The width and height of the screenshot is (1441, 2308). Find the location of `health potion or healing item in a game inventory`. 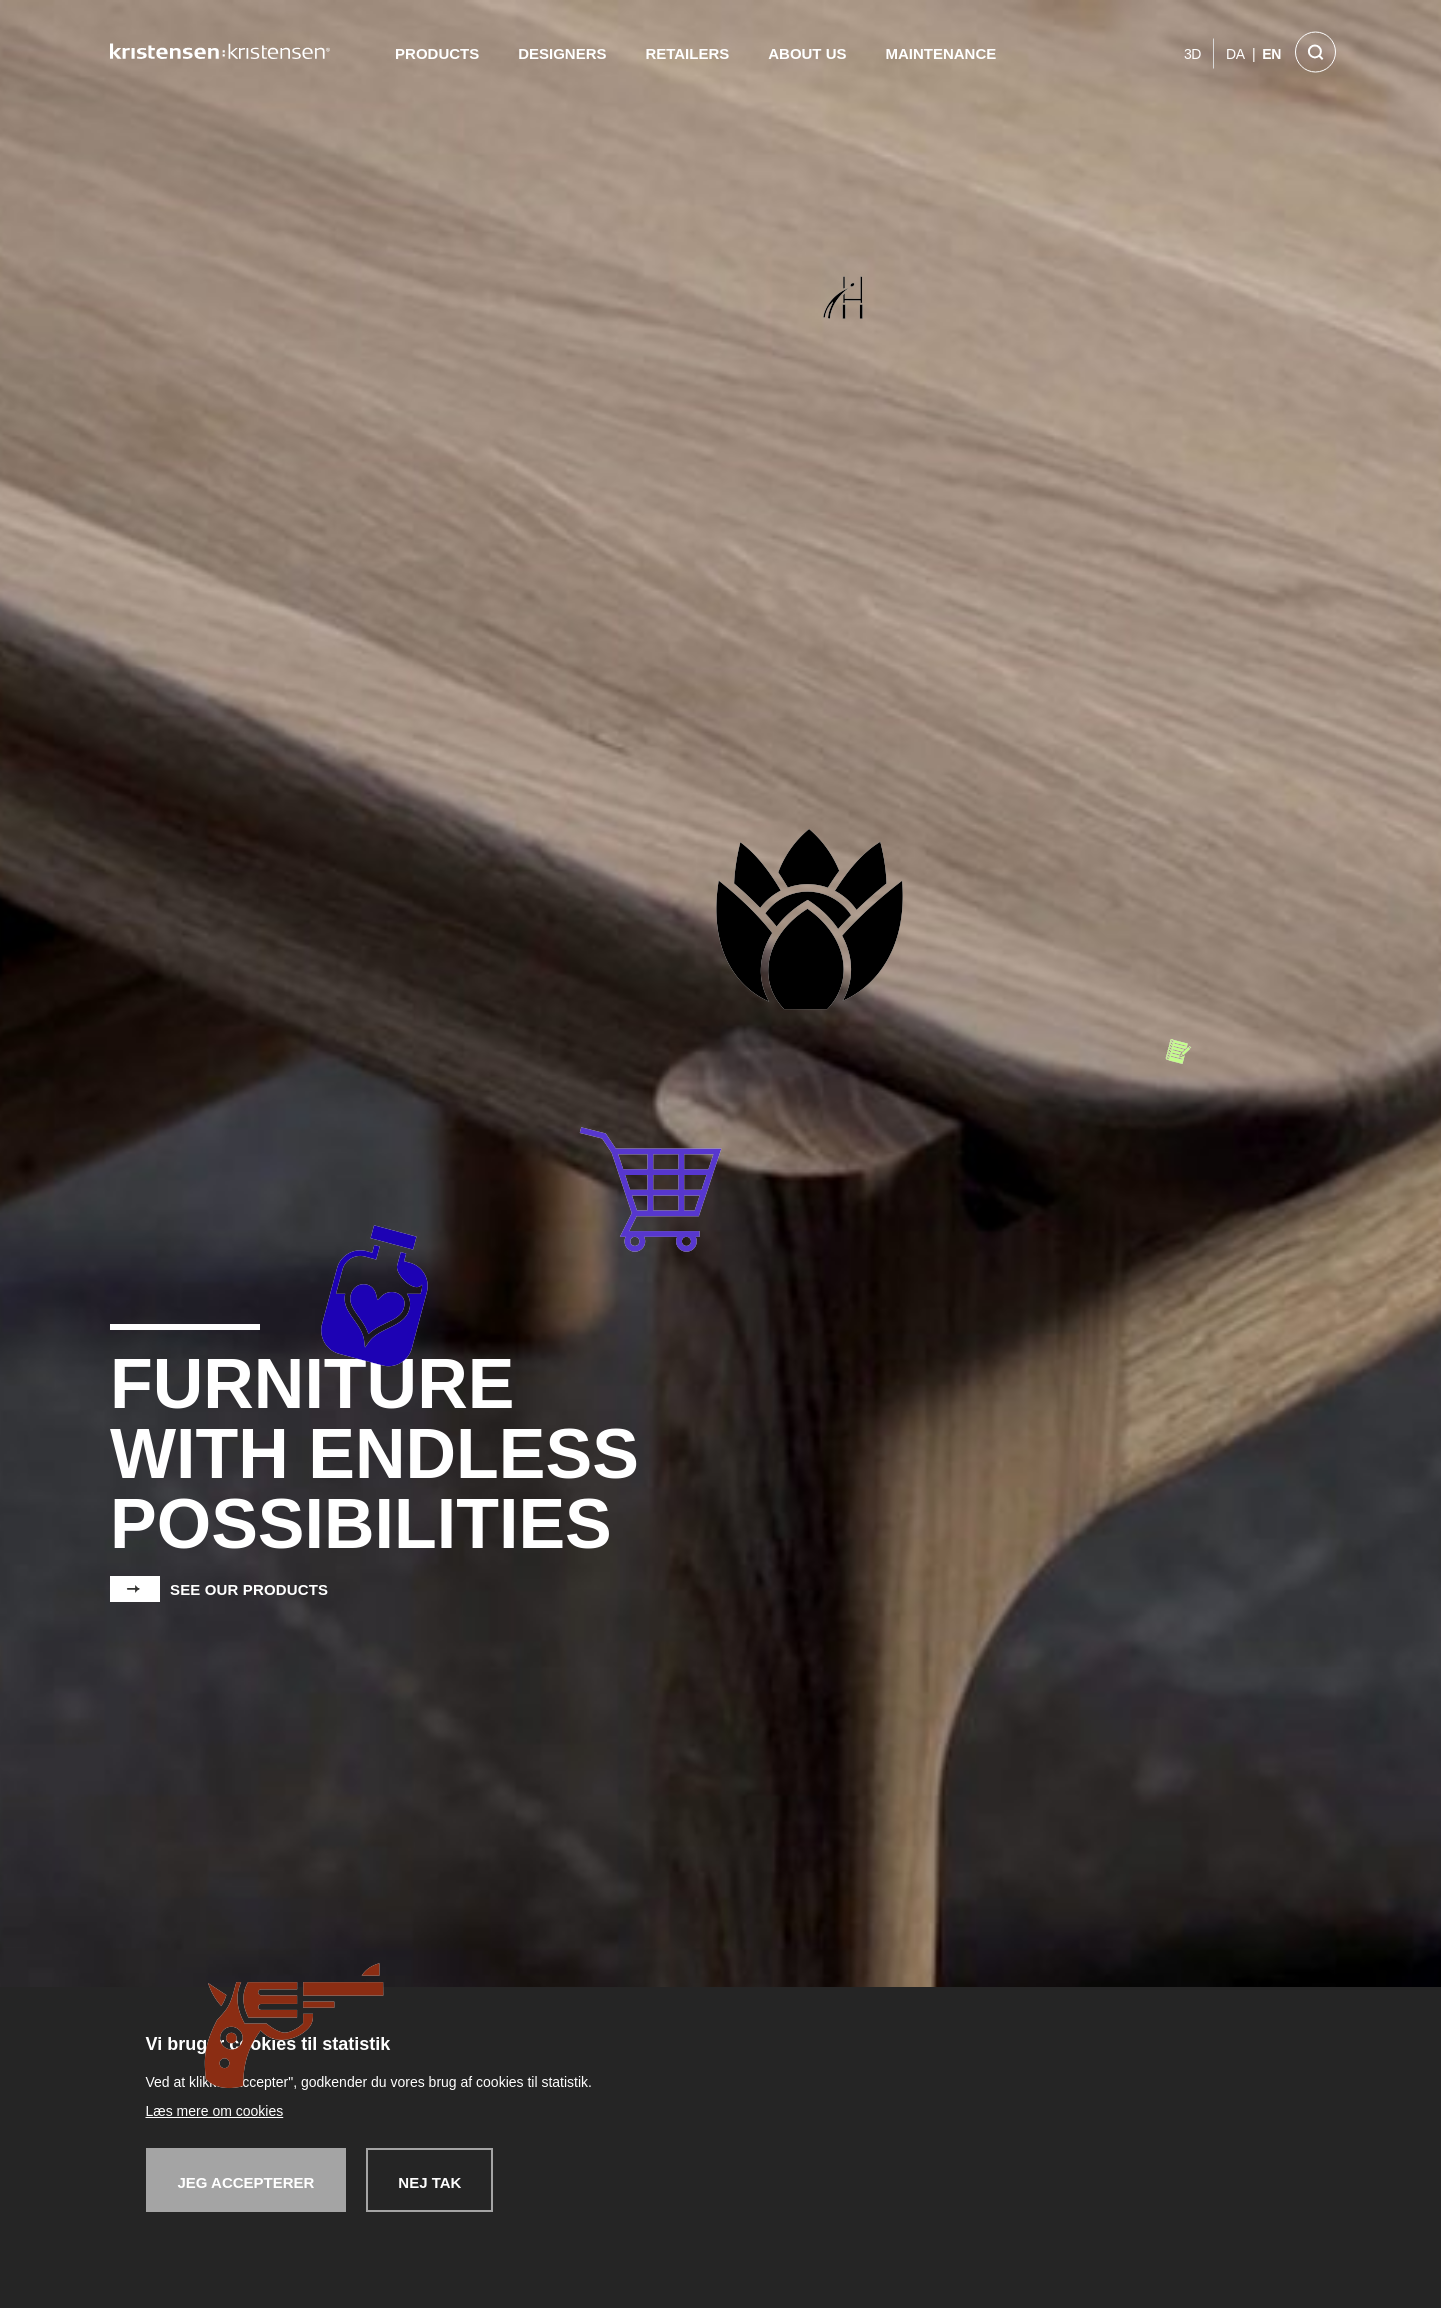

health potion or healing item in a game inventory is located at coordinates (375, 1295).